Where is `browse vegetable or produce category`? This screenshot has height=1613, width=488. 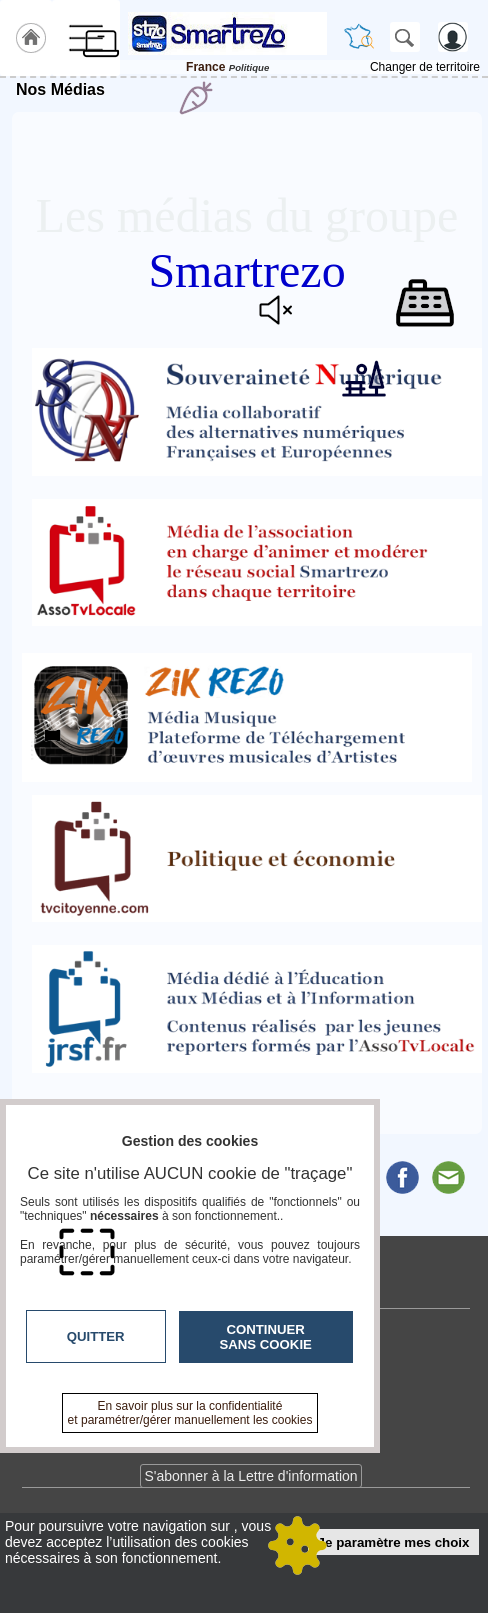
browse vegetable or produce category is located at coordinates (195, 98).